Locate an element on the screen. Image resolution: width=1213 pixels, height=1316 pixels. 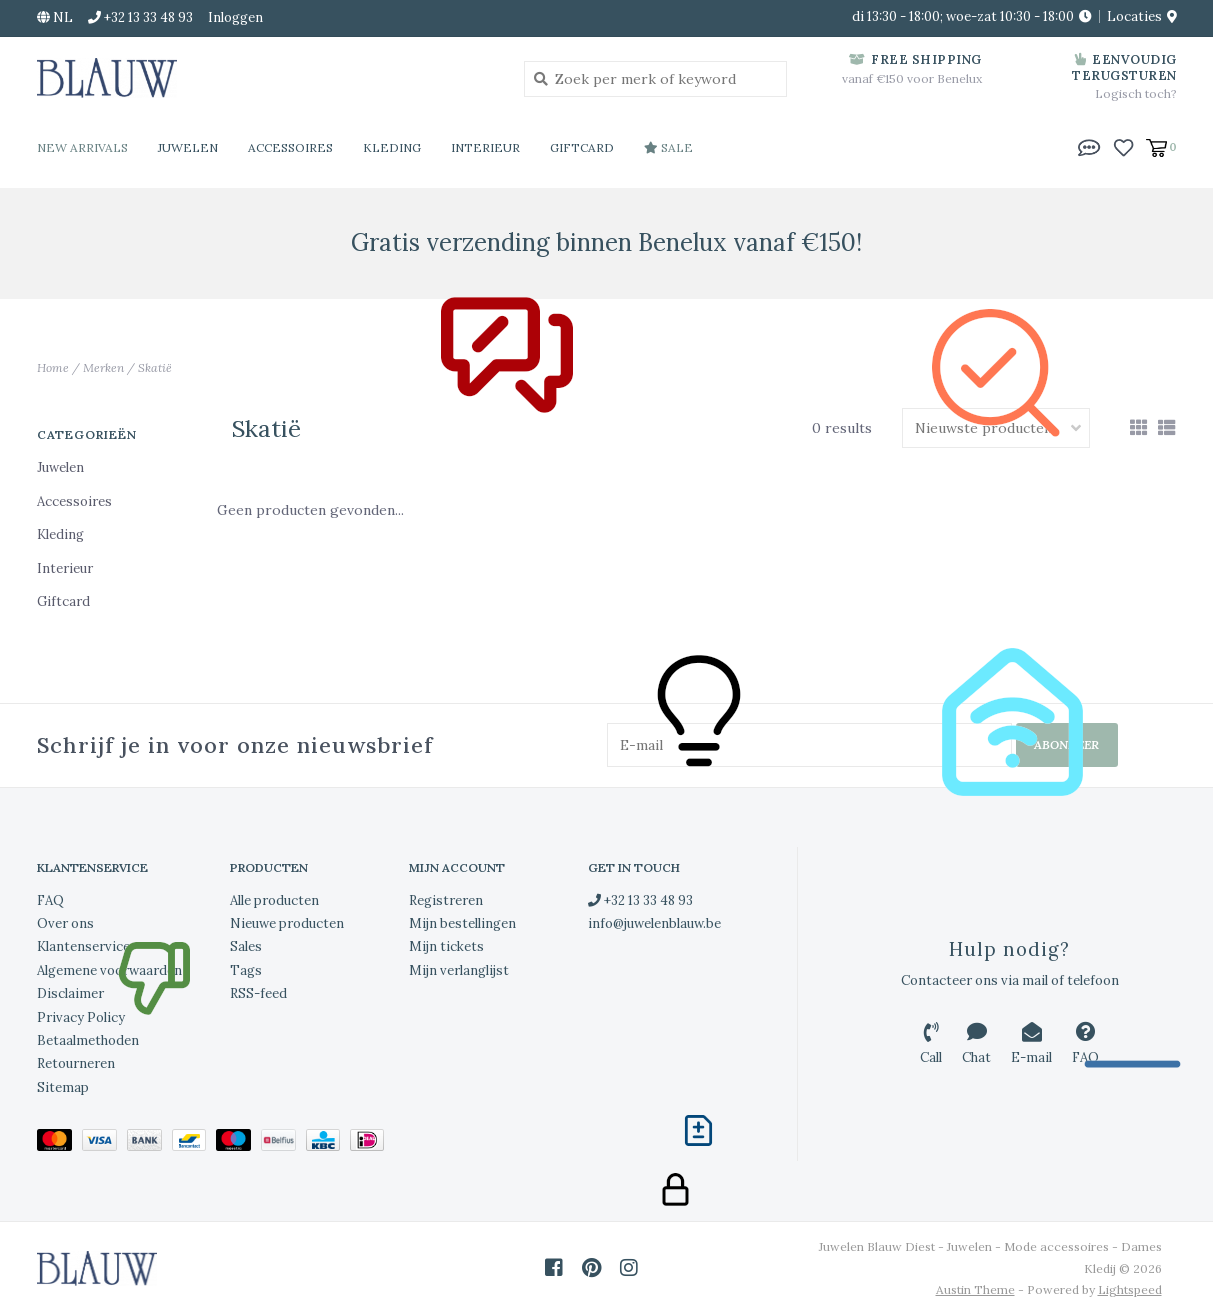
view tips or suggestions is located at coordinates (699, 712).